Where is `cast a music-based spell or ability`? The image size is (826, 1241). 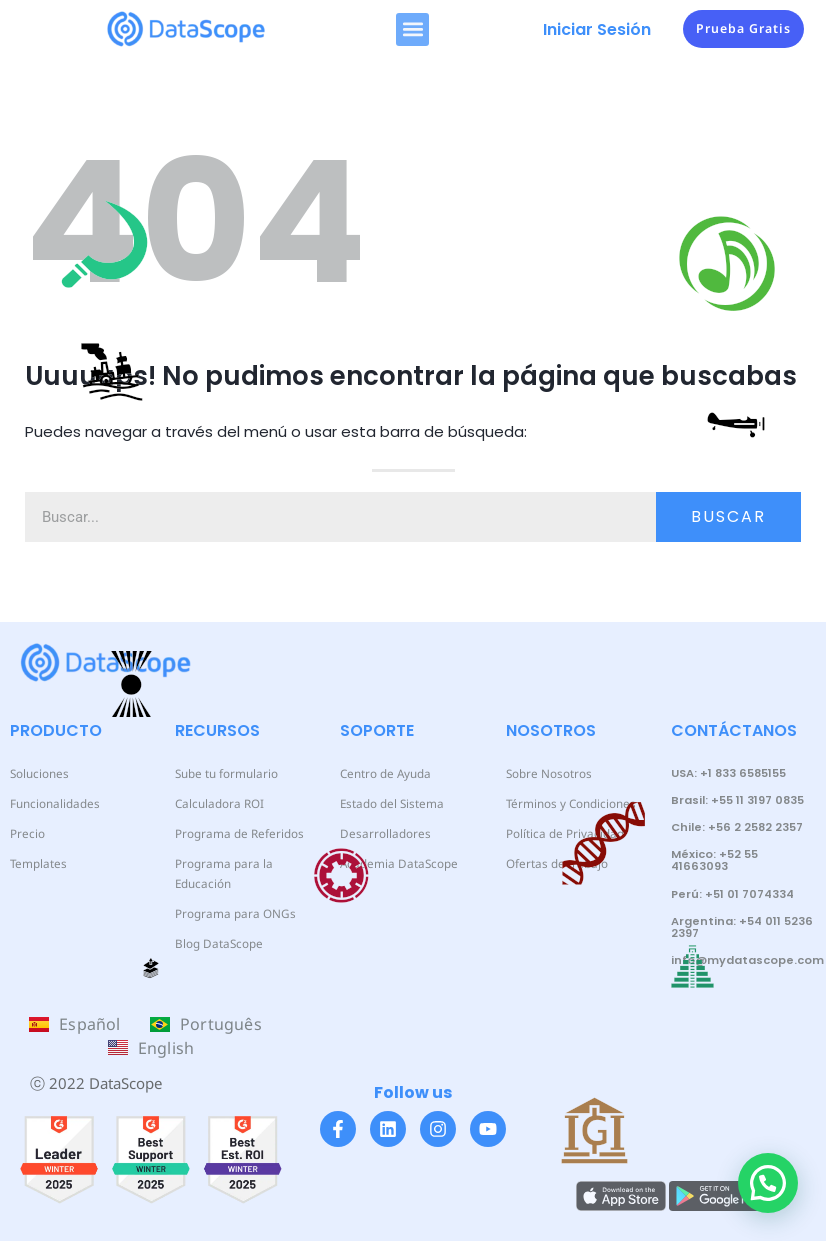
cast a music-based spell or ability is located at coordinates (727, 264).